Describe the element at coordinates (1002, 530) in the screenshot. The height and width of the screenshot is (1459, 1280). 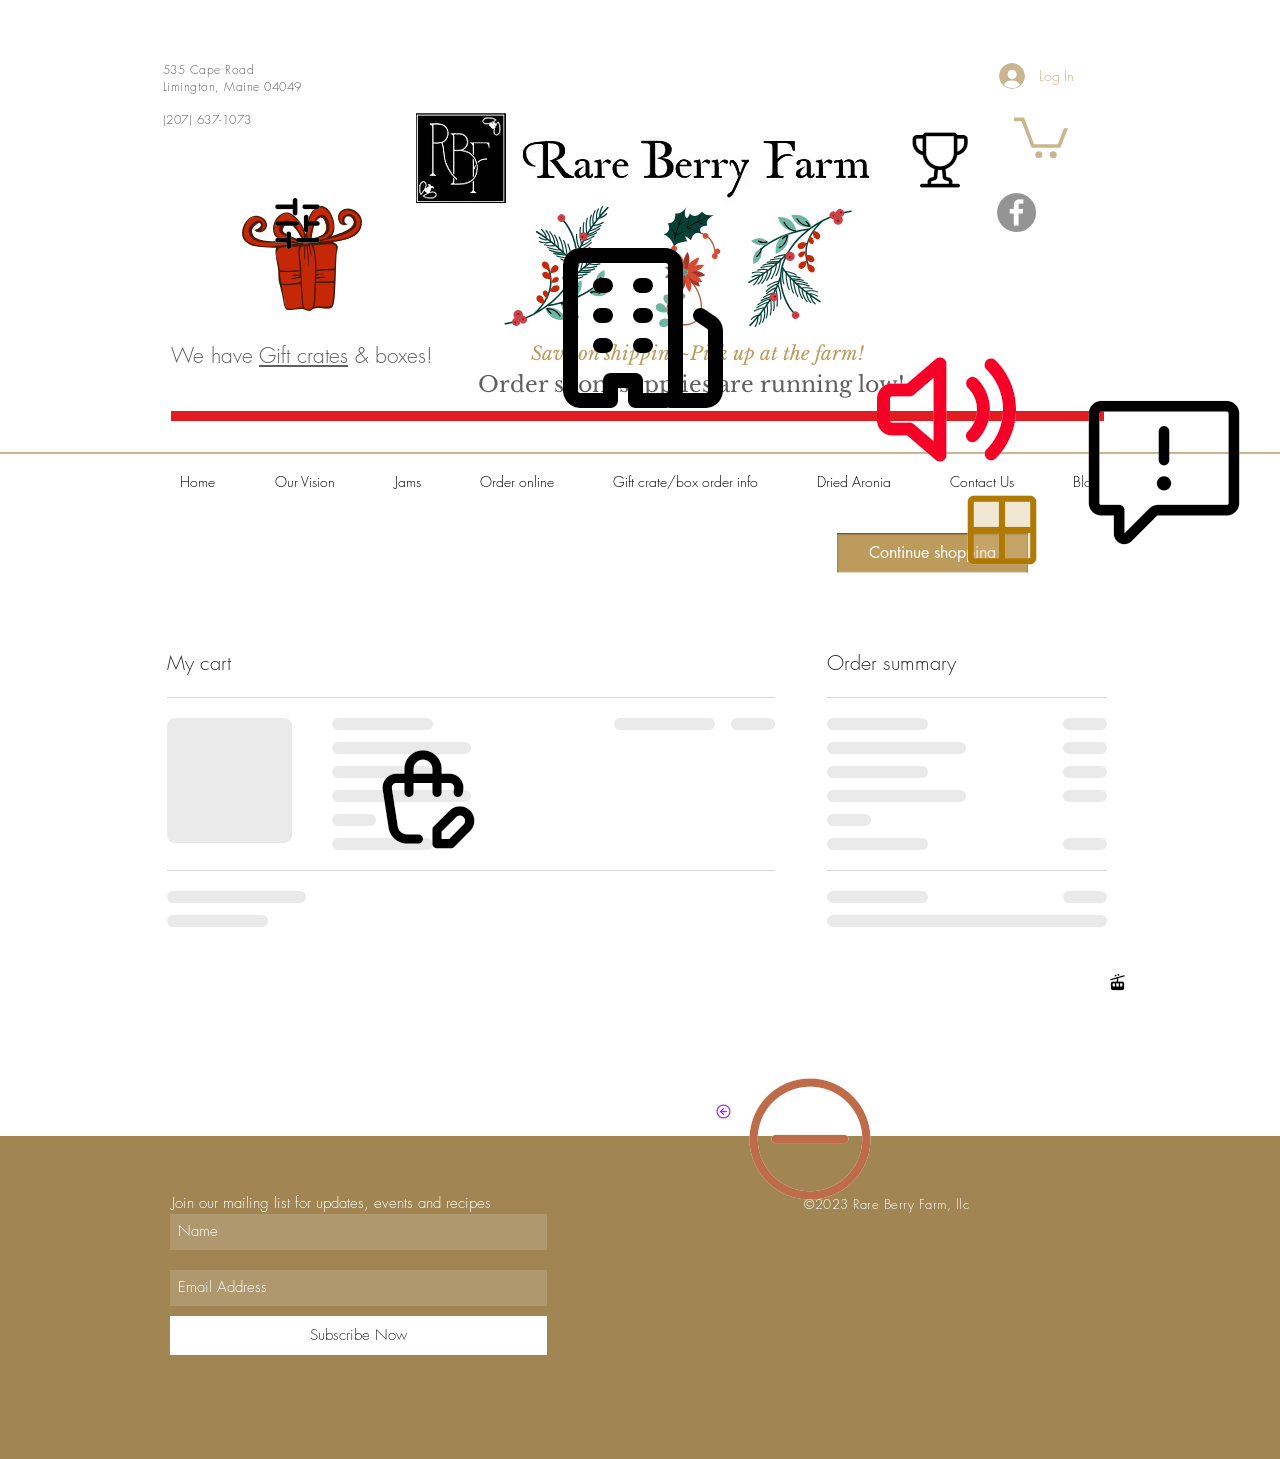
I see `view items in grid layout` at that location.